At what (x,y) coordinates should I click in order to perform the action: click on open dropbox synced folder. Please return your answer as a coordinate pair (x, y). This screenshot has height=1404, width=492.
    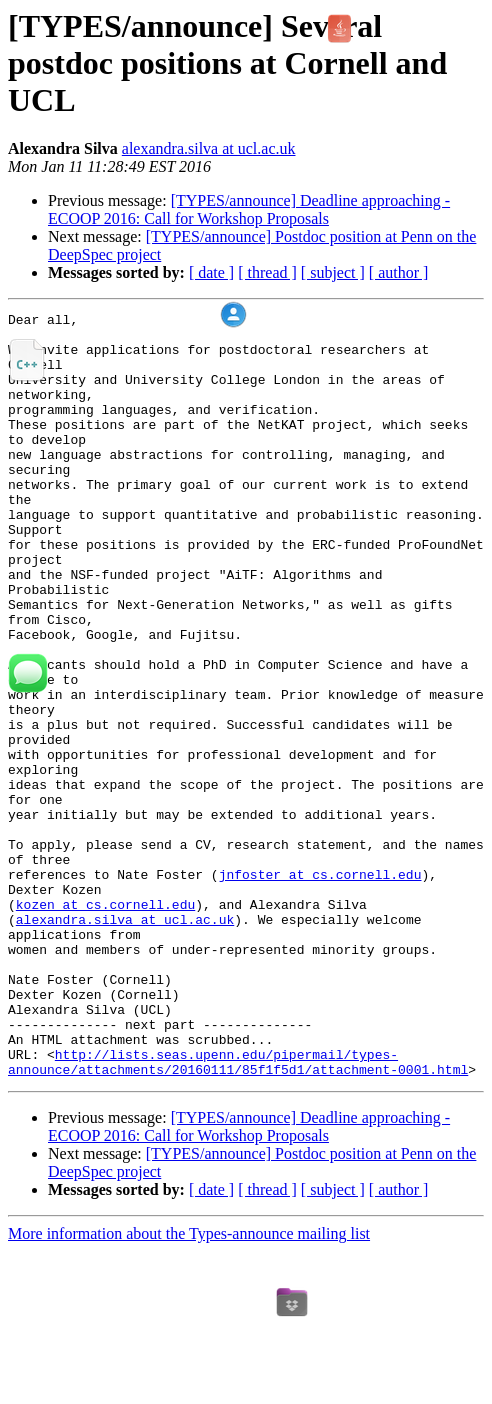
    Looking at the image, I should click on (292, 1302).